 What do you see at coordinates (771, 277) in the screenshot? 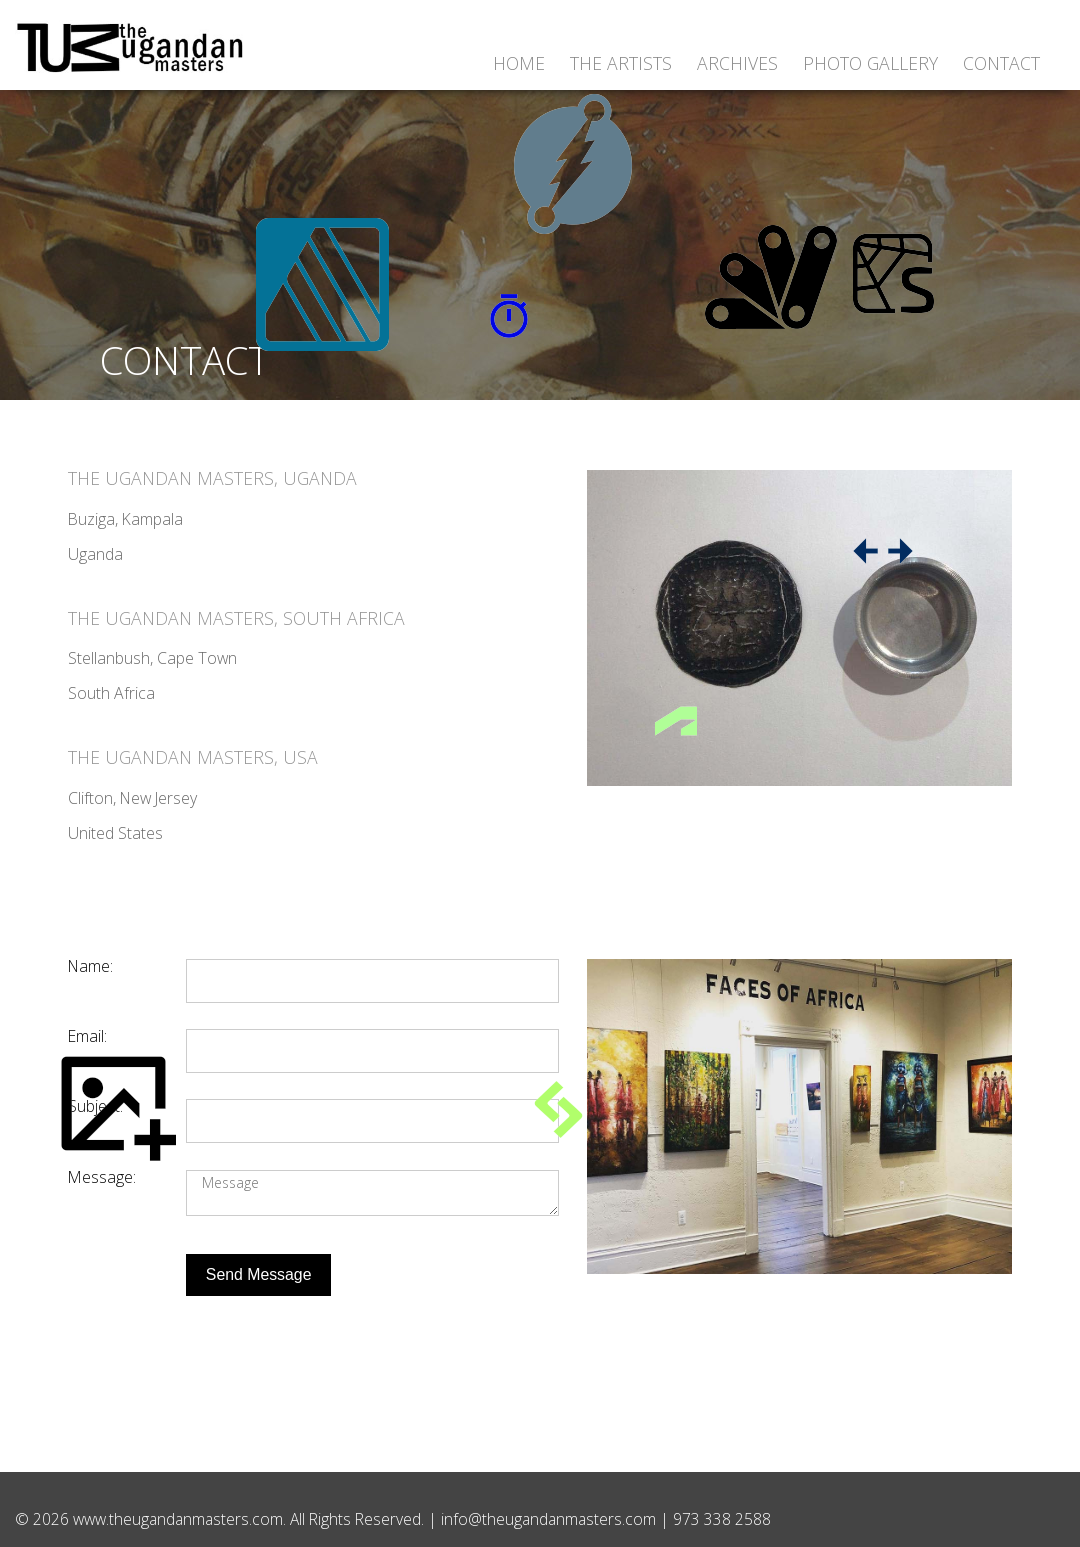
I see `Google Apps Script logo` at bounding box center [771, 277].